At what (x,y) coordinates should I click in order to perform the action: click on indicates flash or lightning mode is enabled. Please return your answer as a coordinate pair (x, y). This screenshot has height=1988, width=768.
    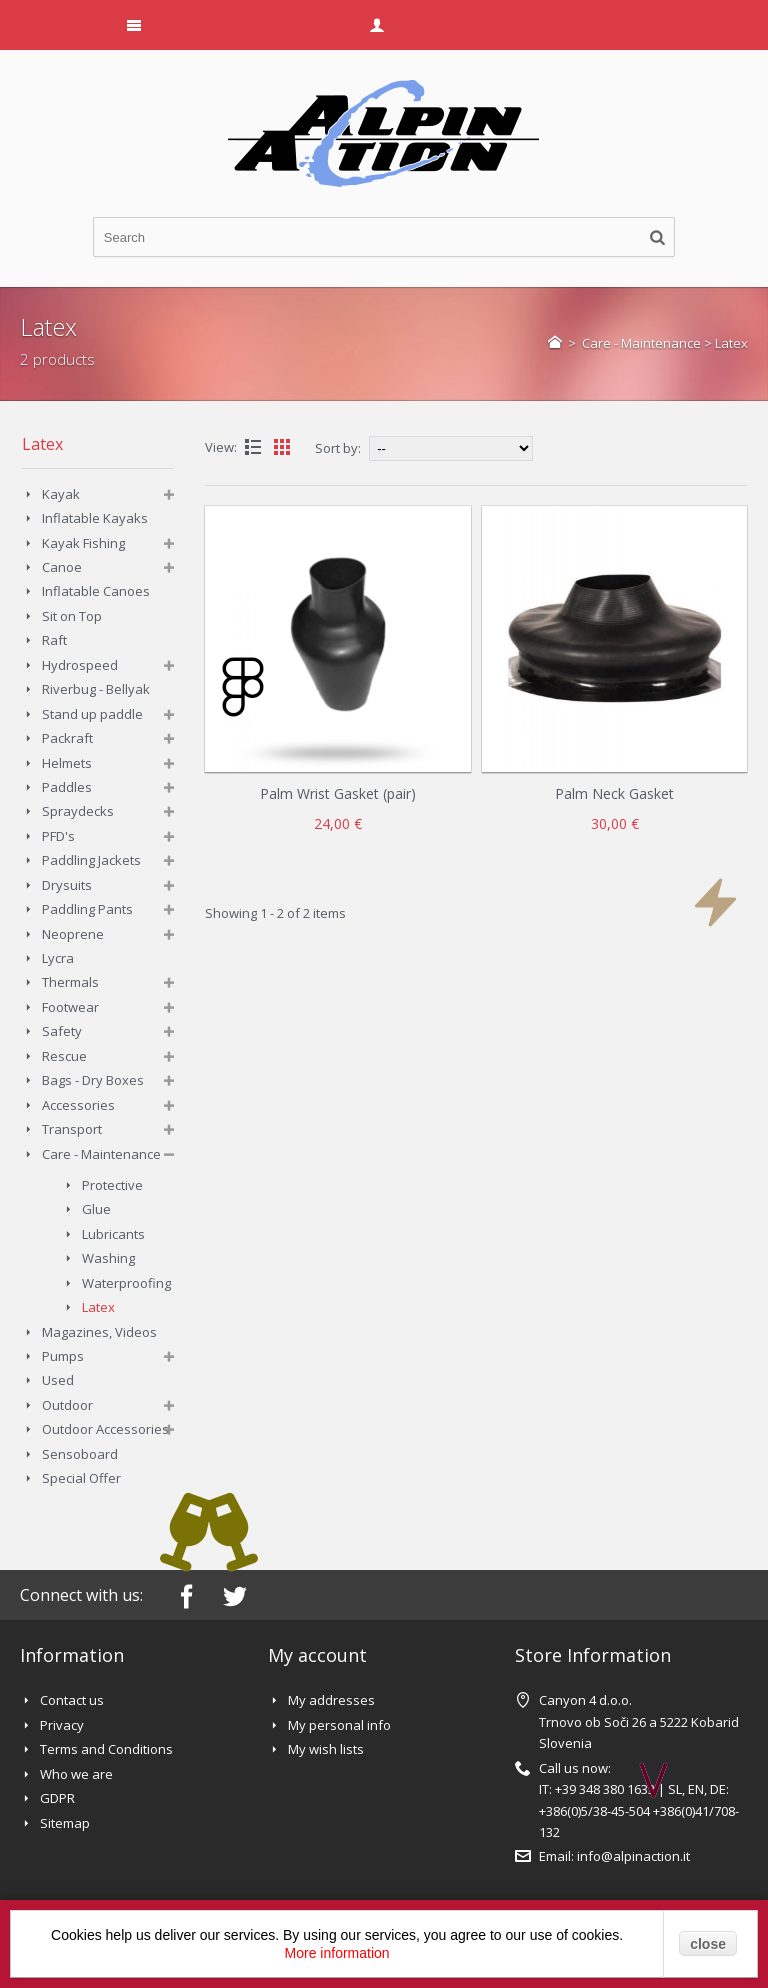
    Looking at the image, I should click on (715, 902).